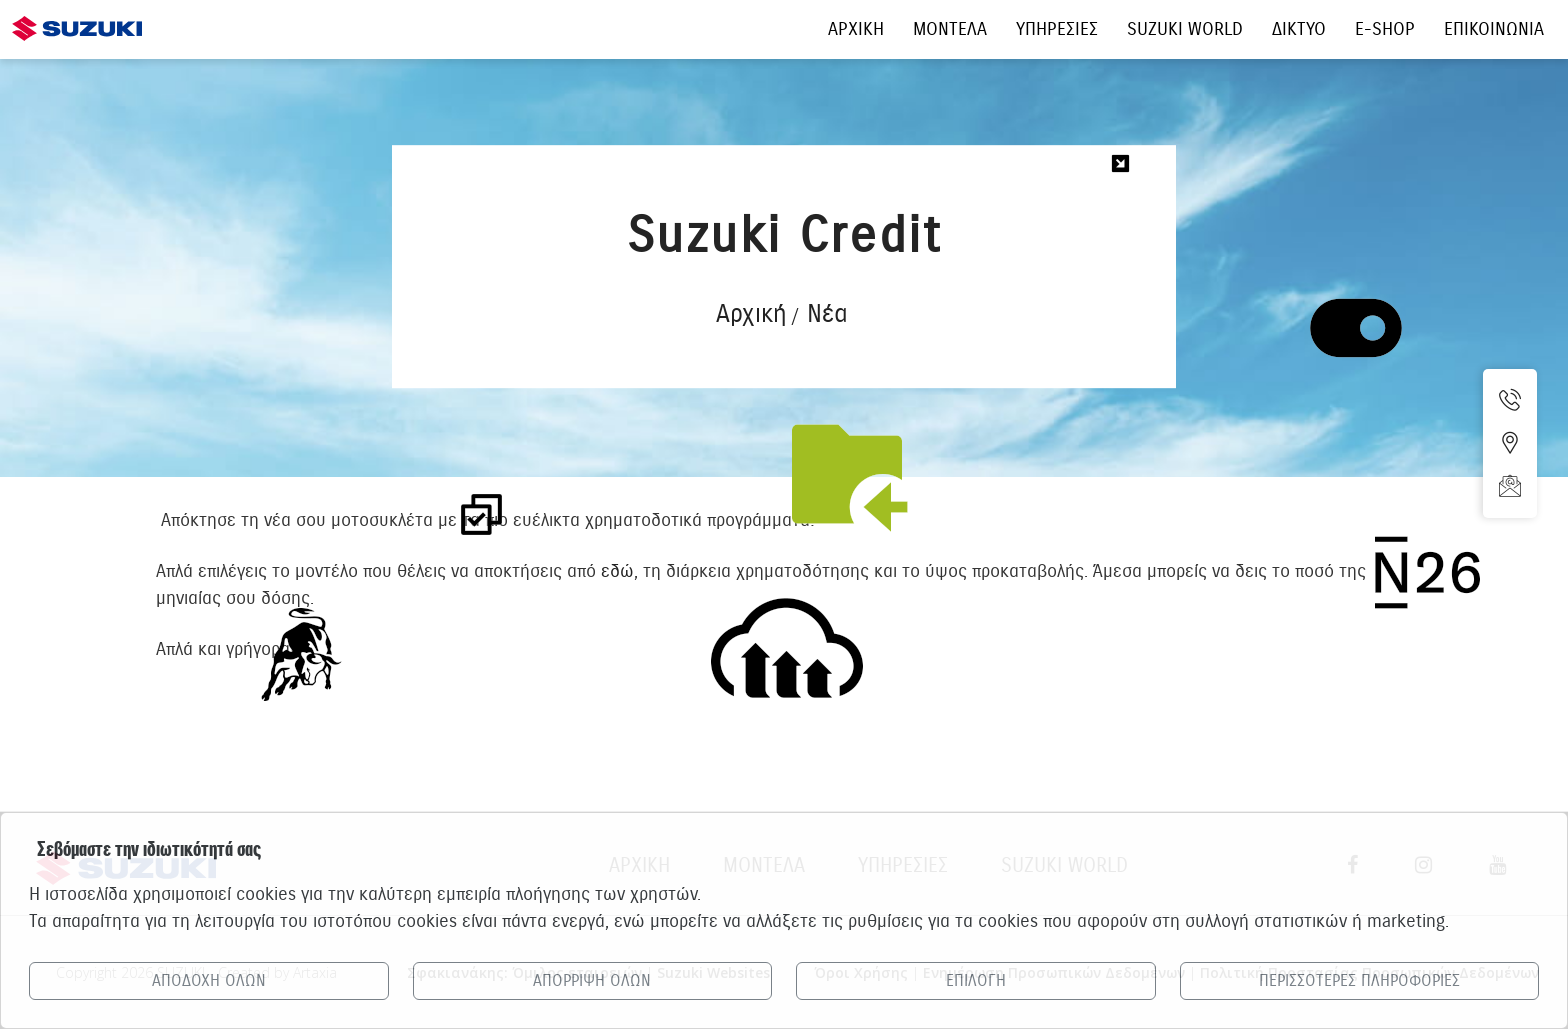 This screenshot has height=1029, width=1568. I want to click on navigate to the next item diagonally, so click(1120, 163).